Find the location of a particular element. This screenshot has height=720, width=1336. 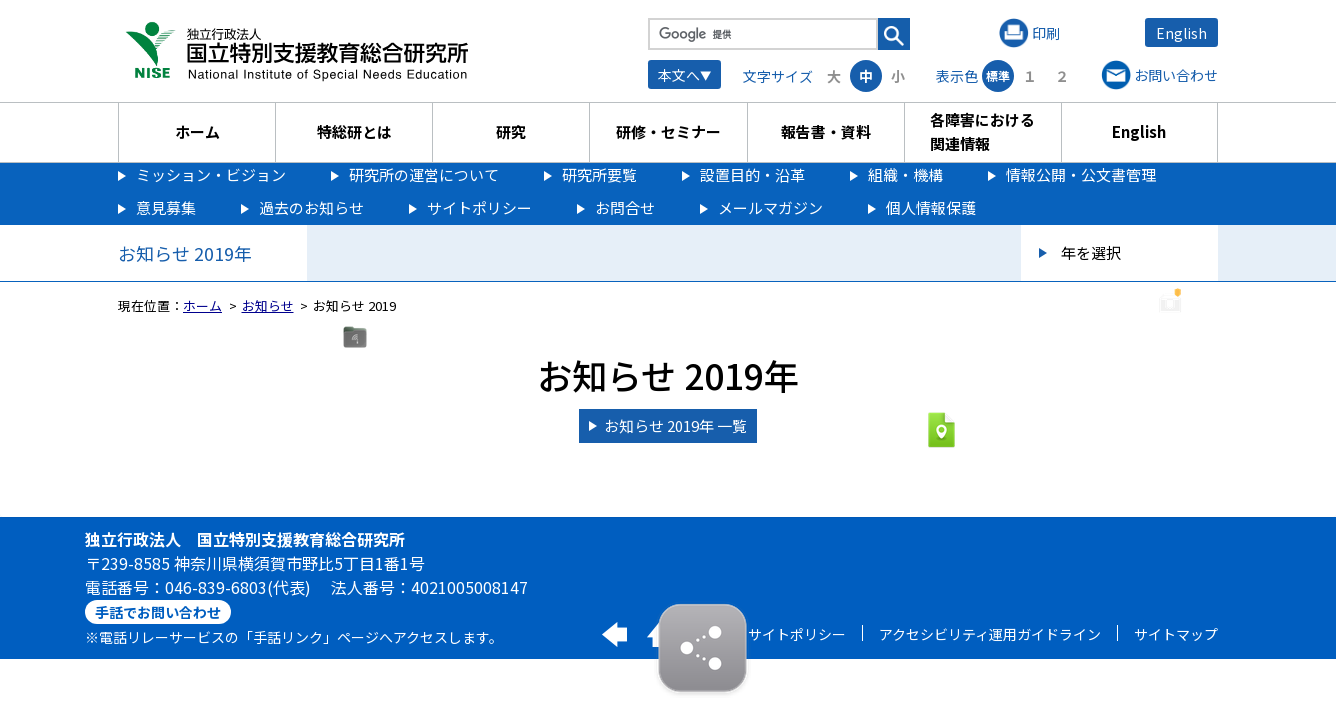

openstreetmap data file is located at coordinates (941, 430).